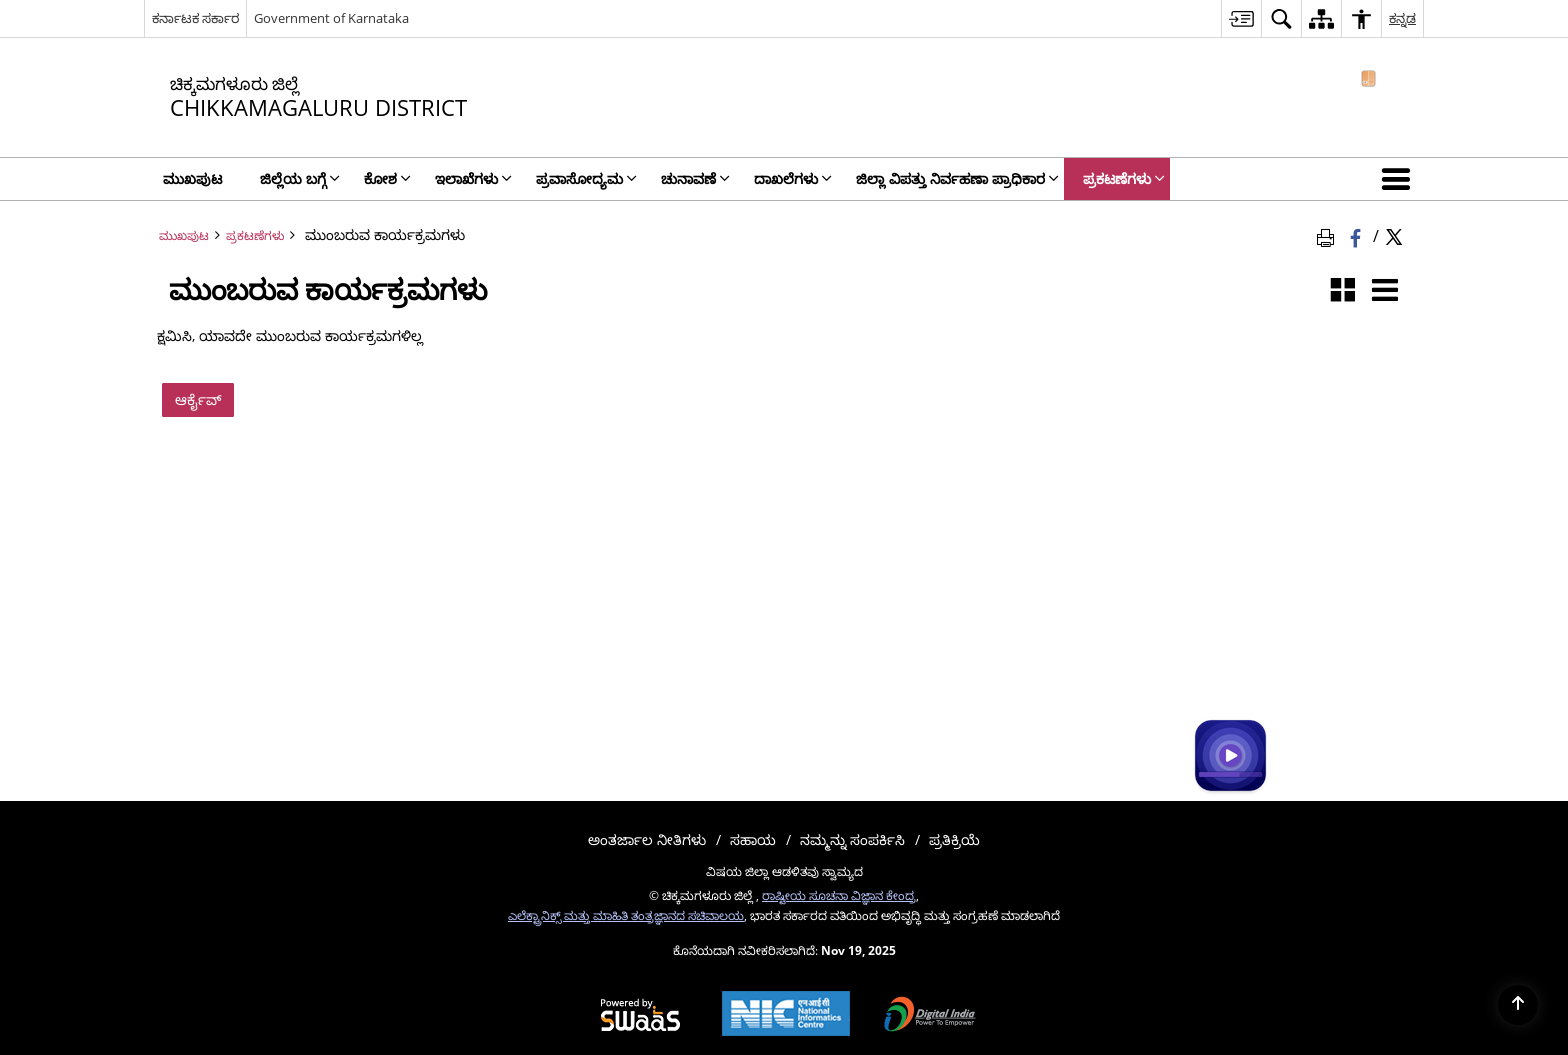  What do you see at coordinates (1368, 78) in the screenshot?
I see `open package manager application` at bounding box center [1368, 78].